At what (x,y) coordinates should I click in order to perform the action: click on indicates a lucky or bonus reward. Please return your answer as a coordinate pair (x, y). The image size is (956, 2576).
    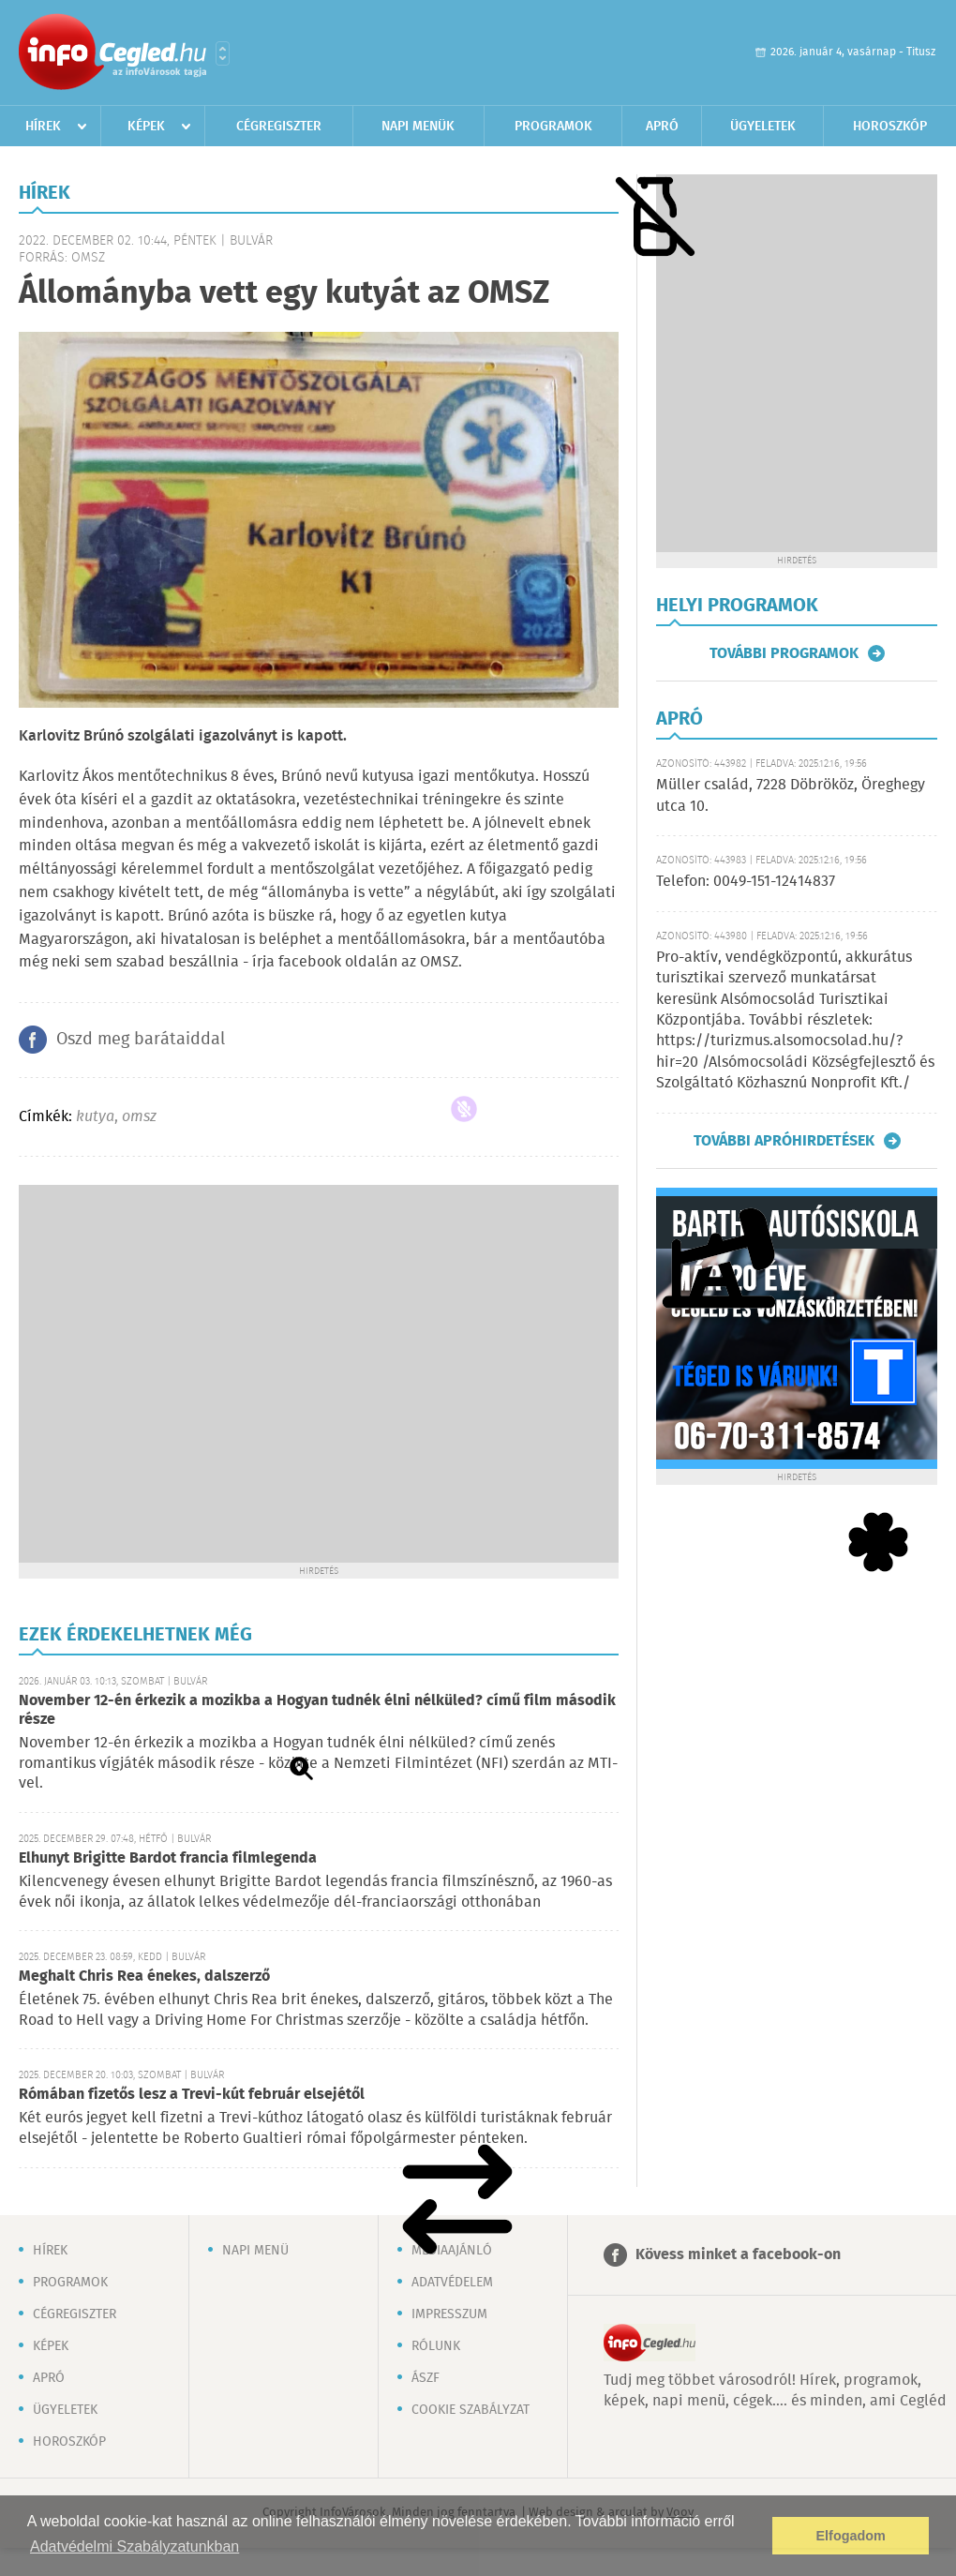
    Looking at the image, I should click on (878, 1542).